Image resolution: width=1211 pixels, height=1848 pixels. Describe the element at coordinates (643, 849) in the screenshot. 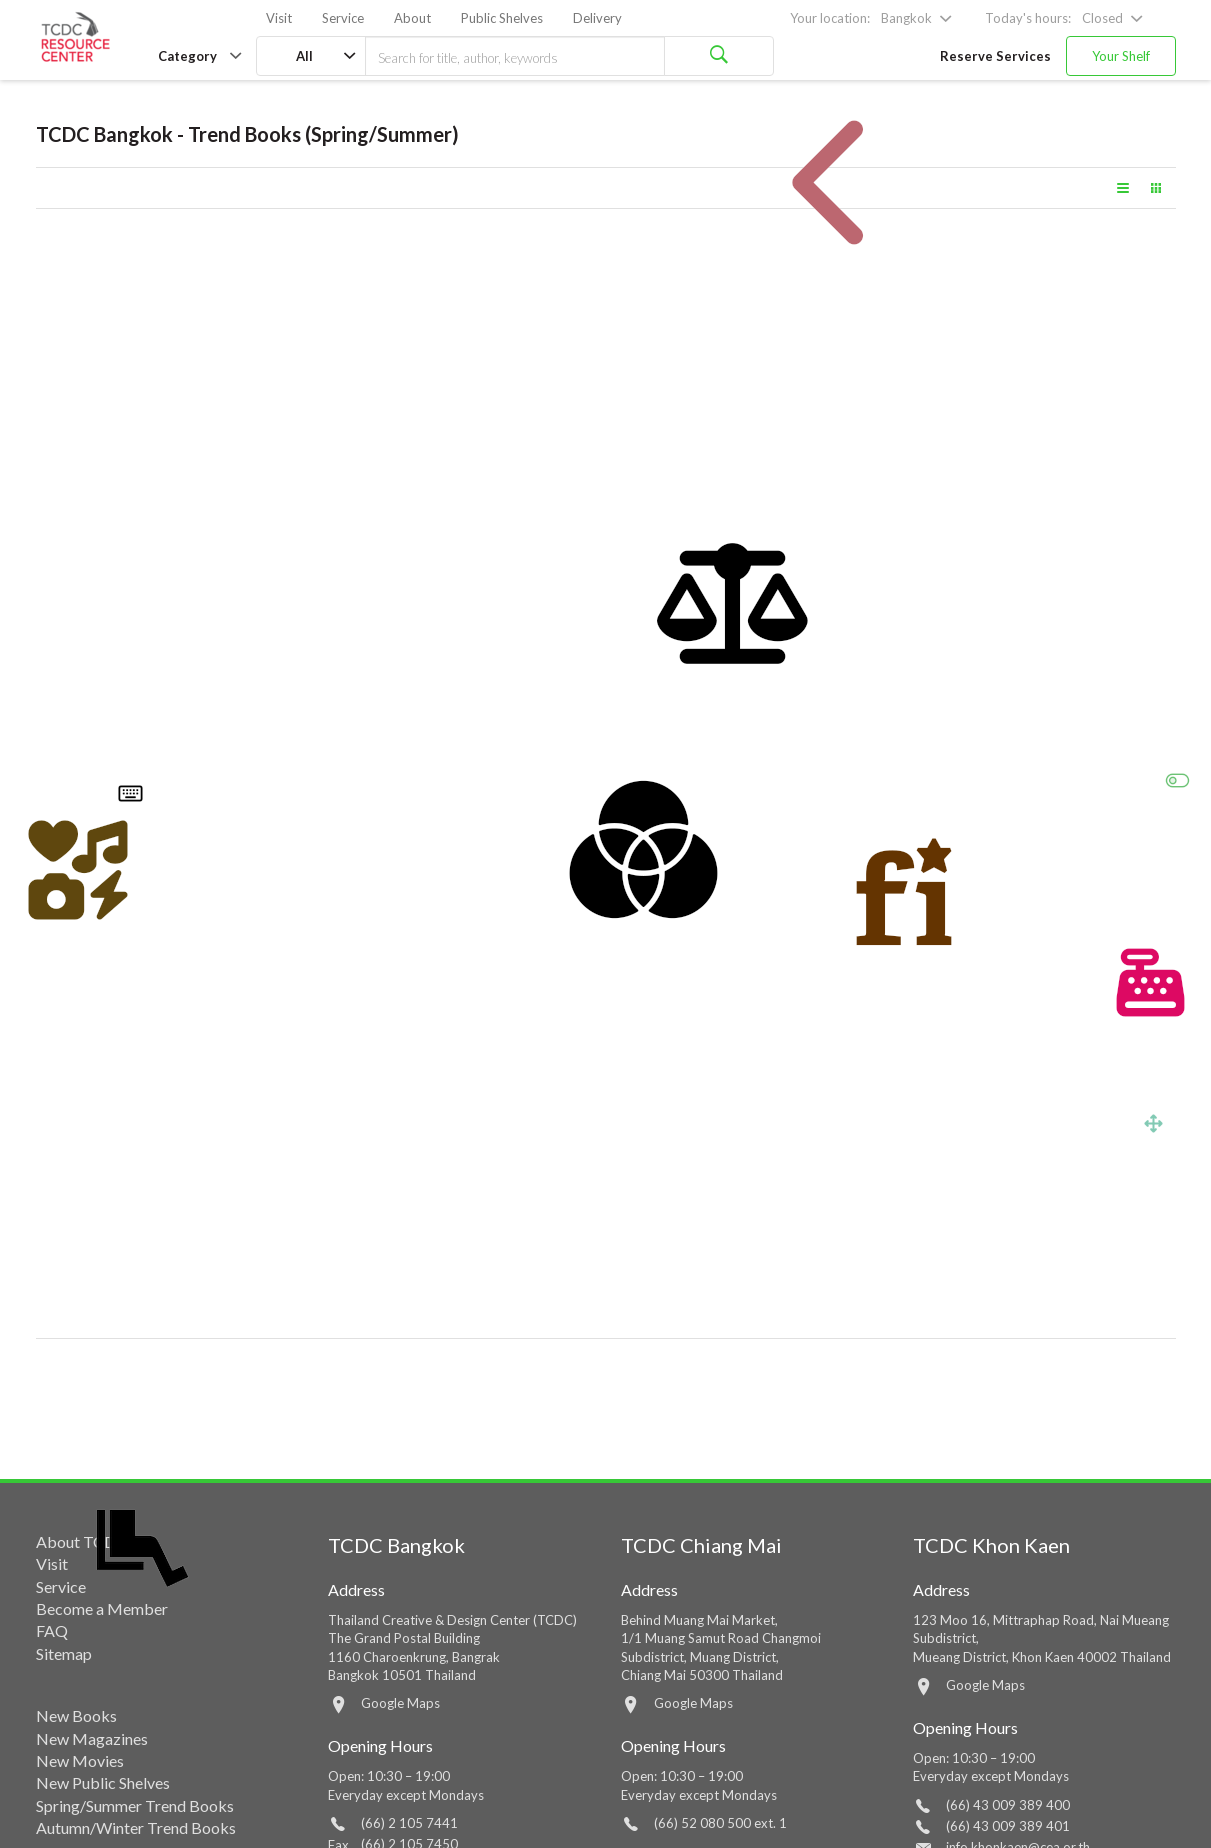

I see `adjust color filter settings` at that location.